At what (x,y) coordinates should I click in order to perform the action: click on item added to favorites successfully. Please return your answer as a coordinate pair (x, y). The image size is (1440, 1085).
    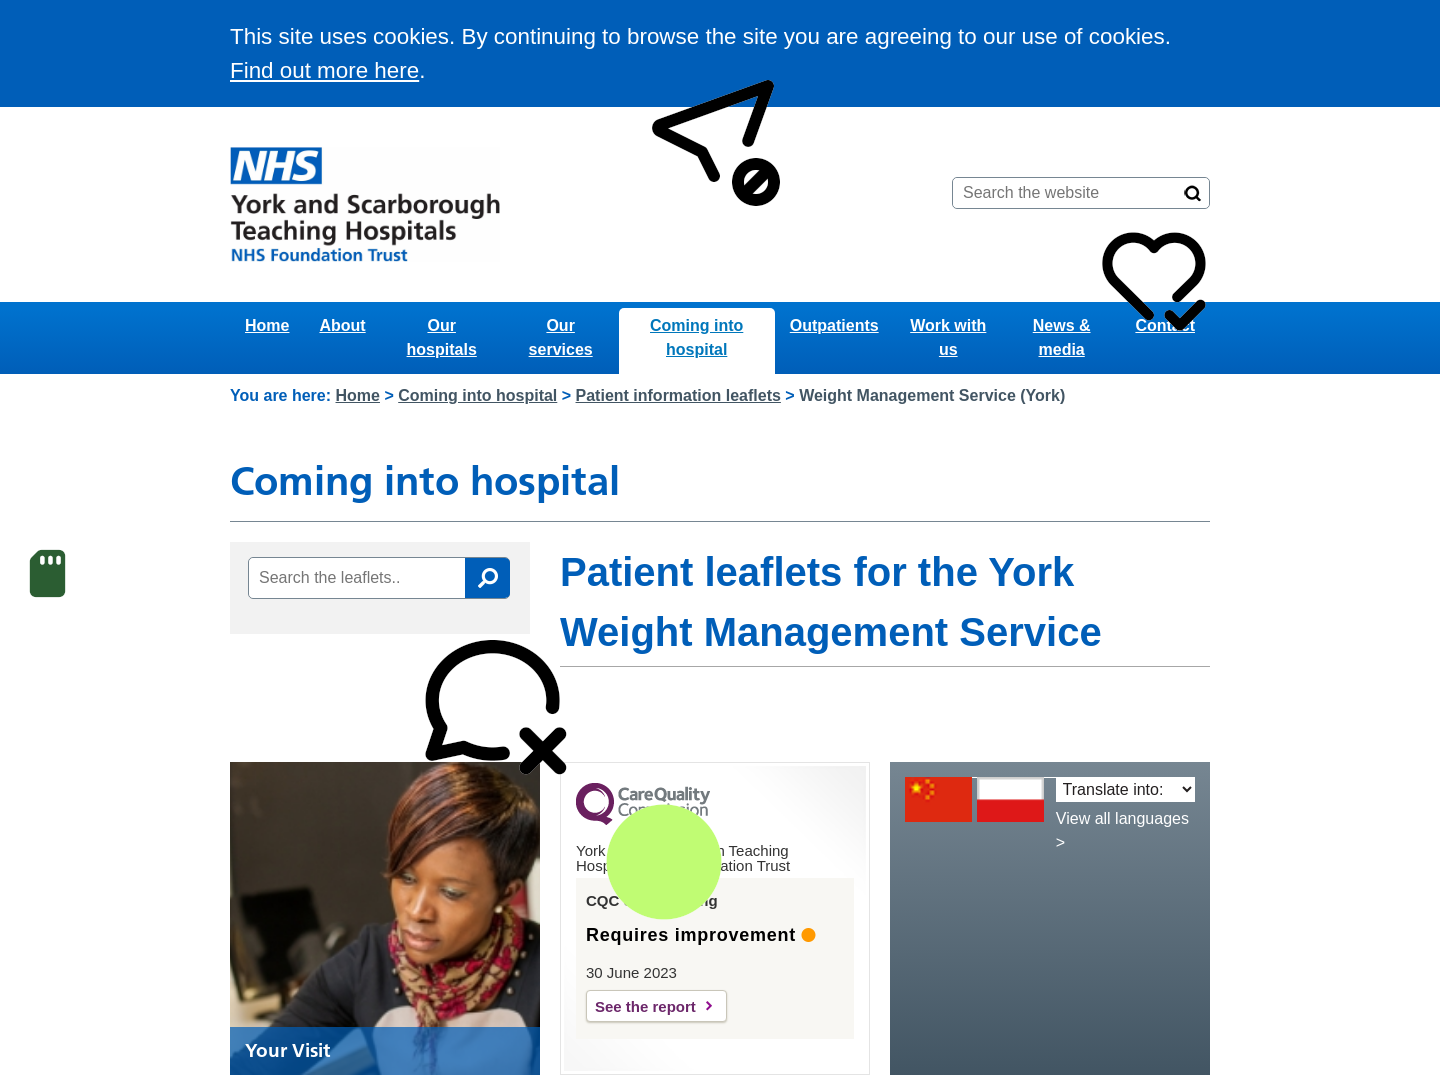
    Looking at the image, I should click on (1154, 279).